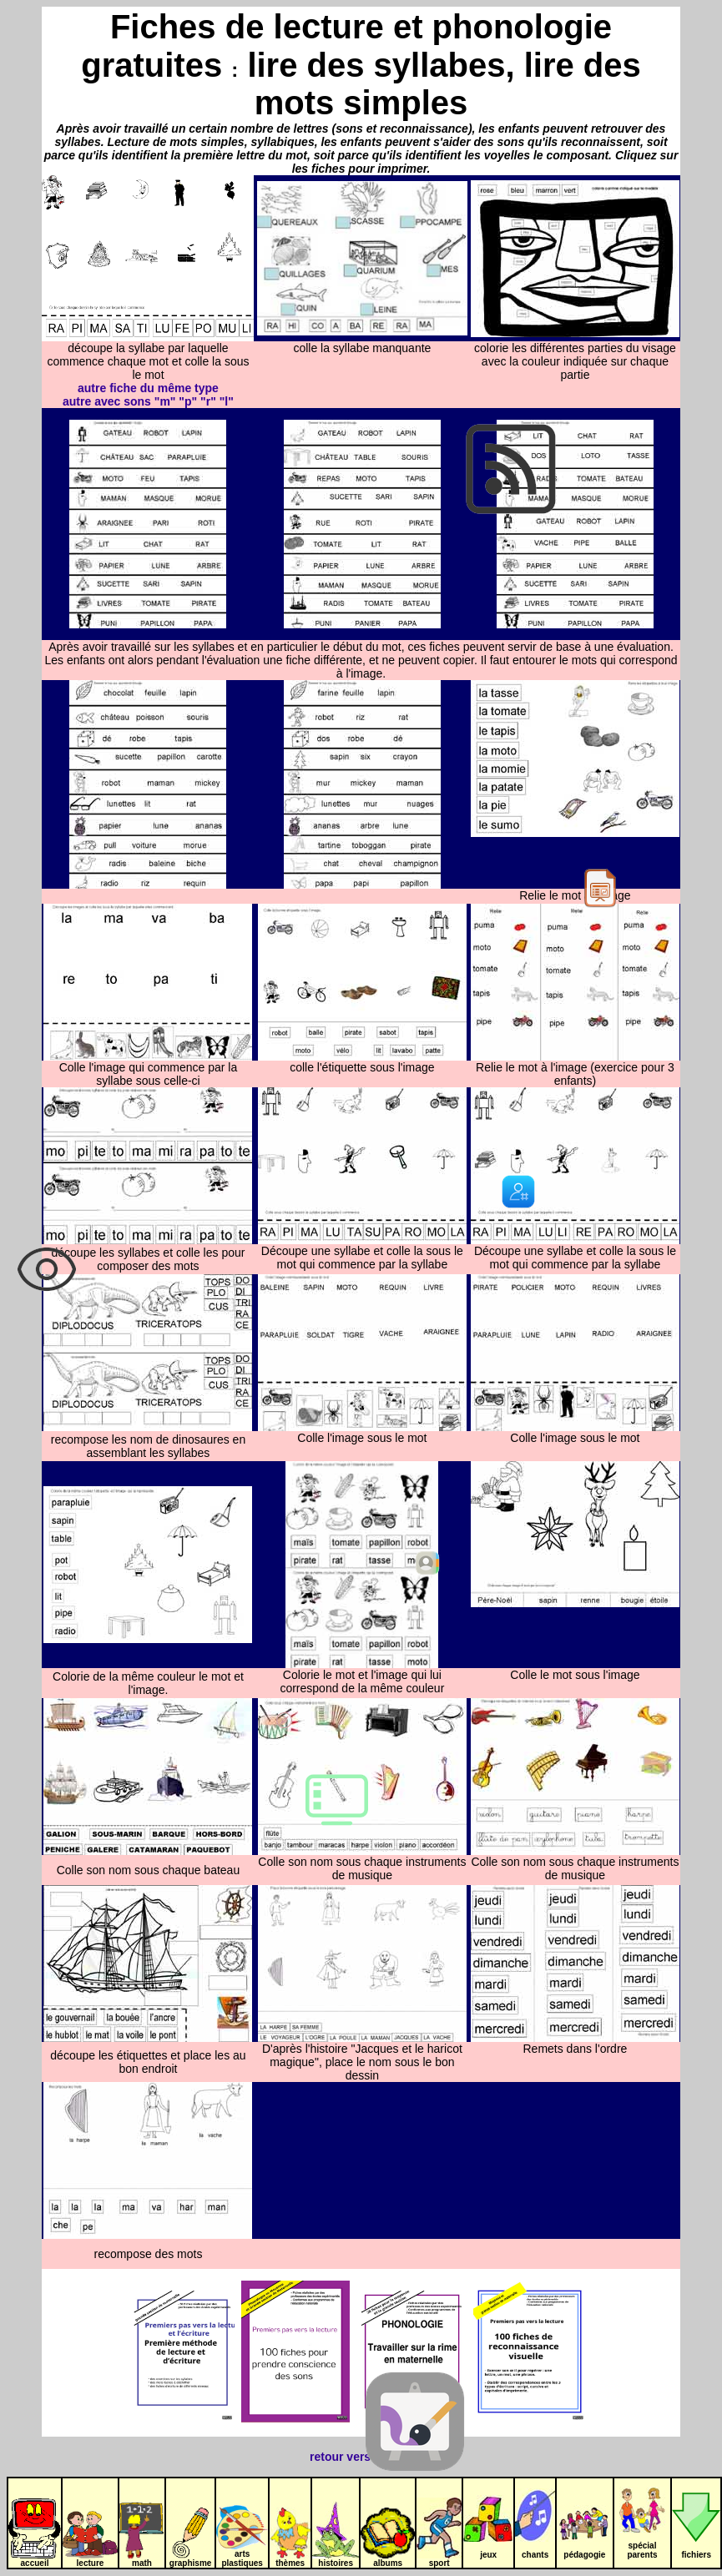 This screenshot has height=2576, width=722. What do you see at coordinates (518, 1192) in the screenshot?
I see `access sudo or admin user preferences` at bounding box center [518, 1192].